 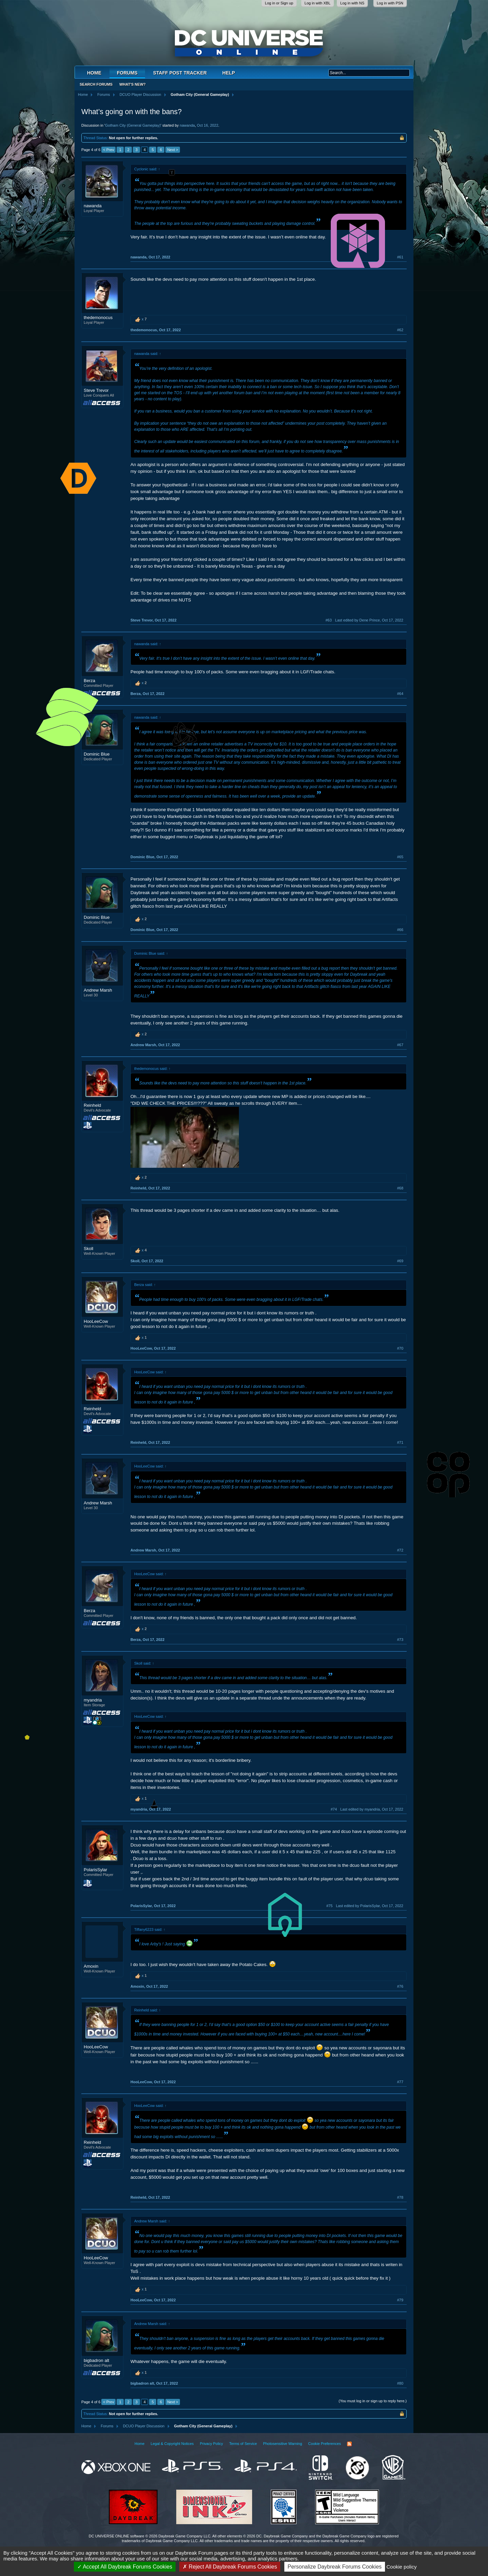 I want to click on co-op brand logo, so click(x=448, y=1475).